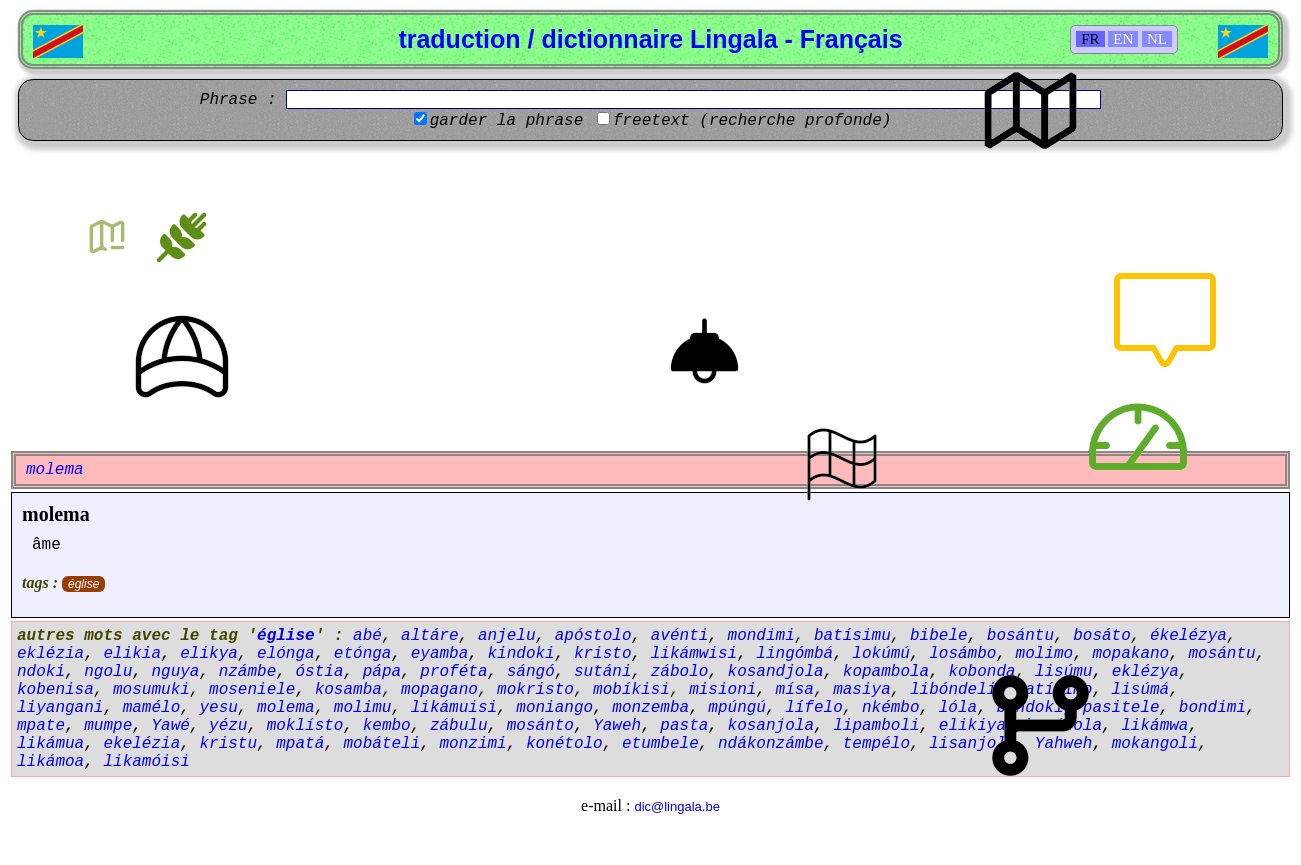  Describe the element at coordinates (1138, 442) in the screenshot. I see `view performance metrics or speed` at that location.